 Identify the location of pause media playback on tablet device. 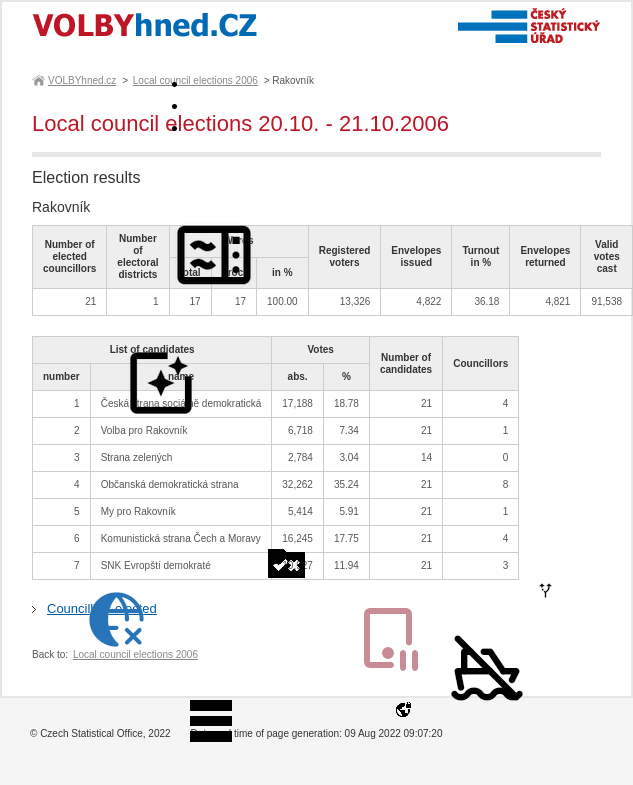
(388, 638).